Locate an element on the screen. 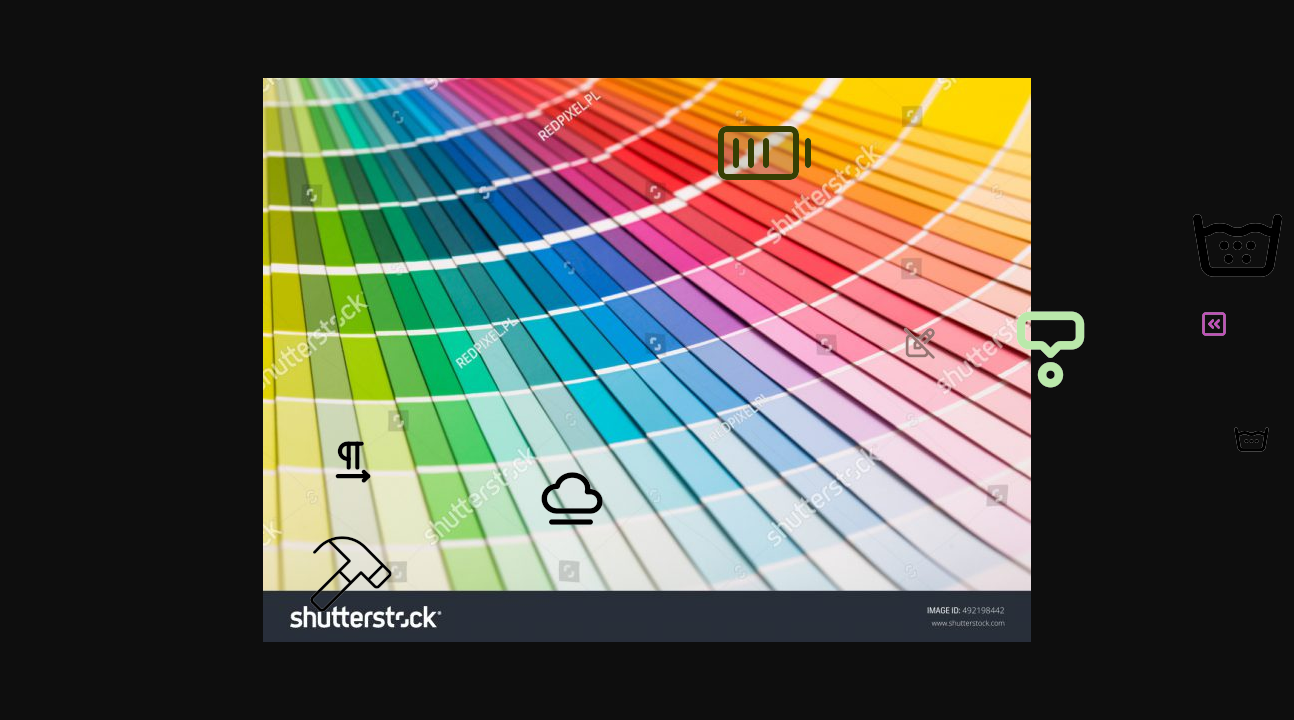 Image resolution: width=1294 pixels, height=720 pixels. wash at high temperature setting (5 dots) is located at coordinates (1237, 245).